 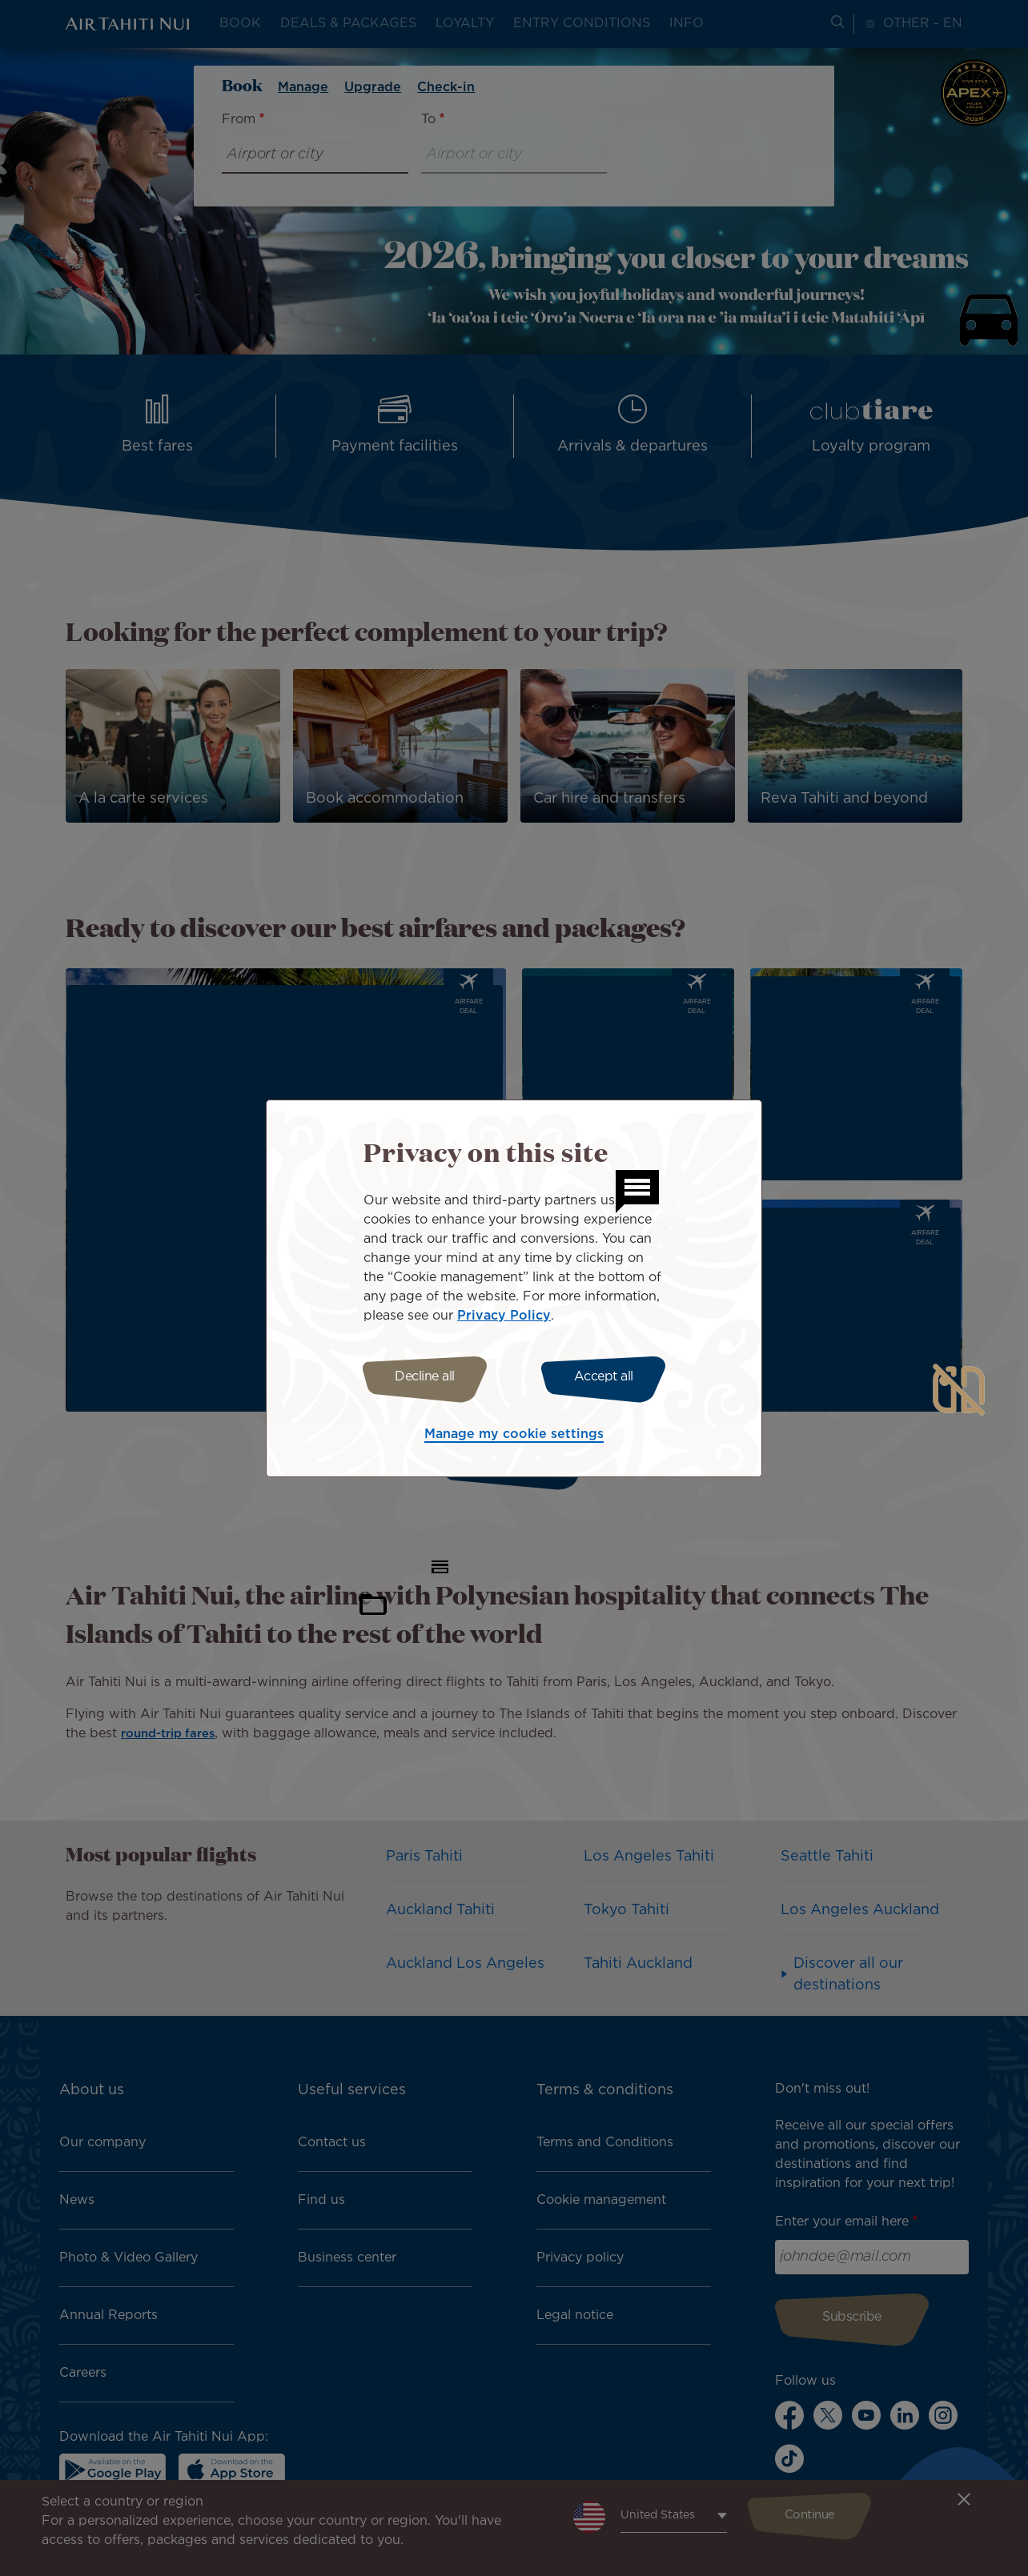 What do you see at coordinates (958, 1389) in the screenshot?
I see `nintendo switch controller disconnected` at bounding box center [958, 1389].